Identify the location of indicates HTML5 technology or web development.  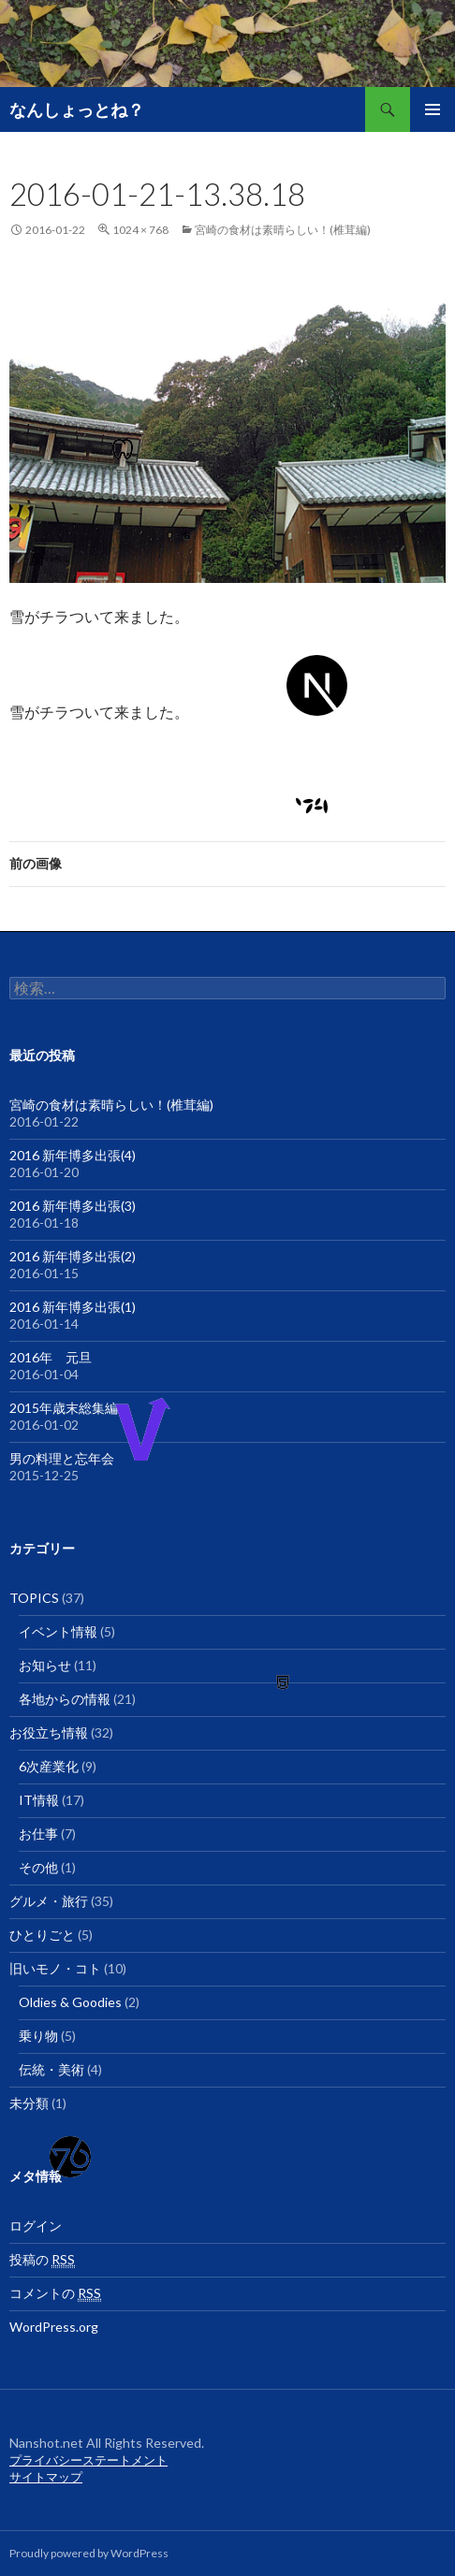
(283, 1682).